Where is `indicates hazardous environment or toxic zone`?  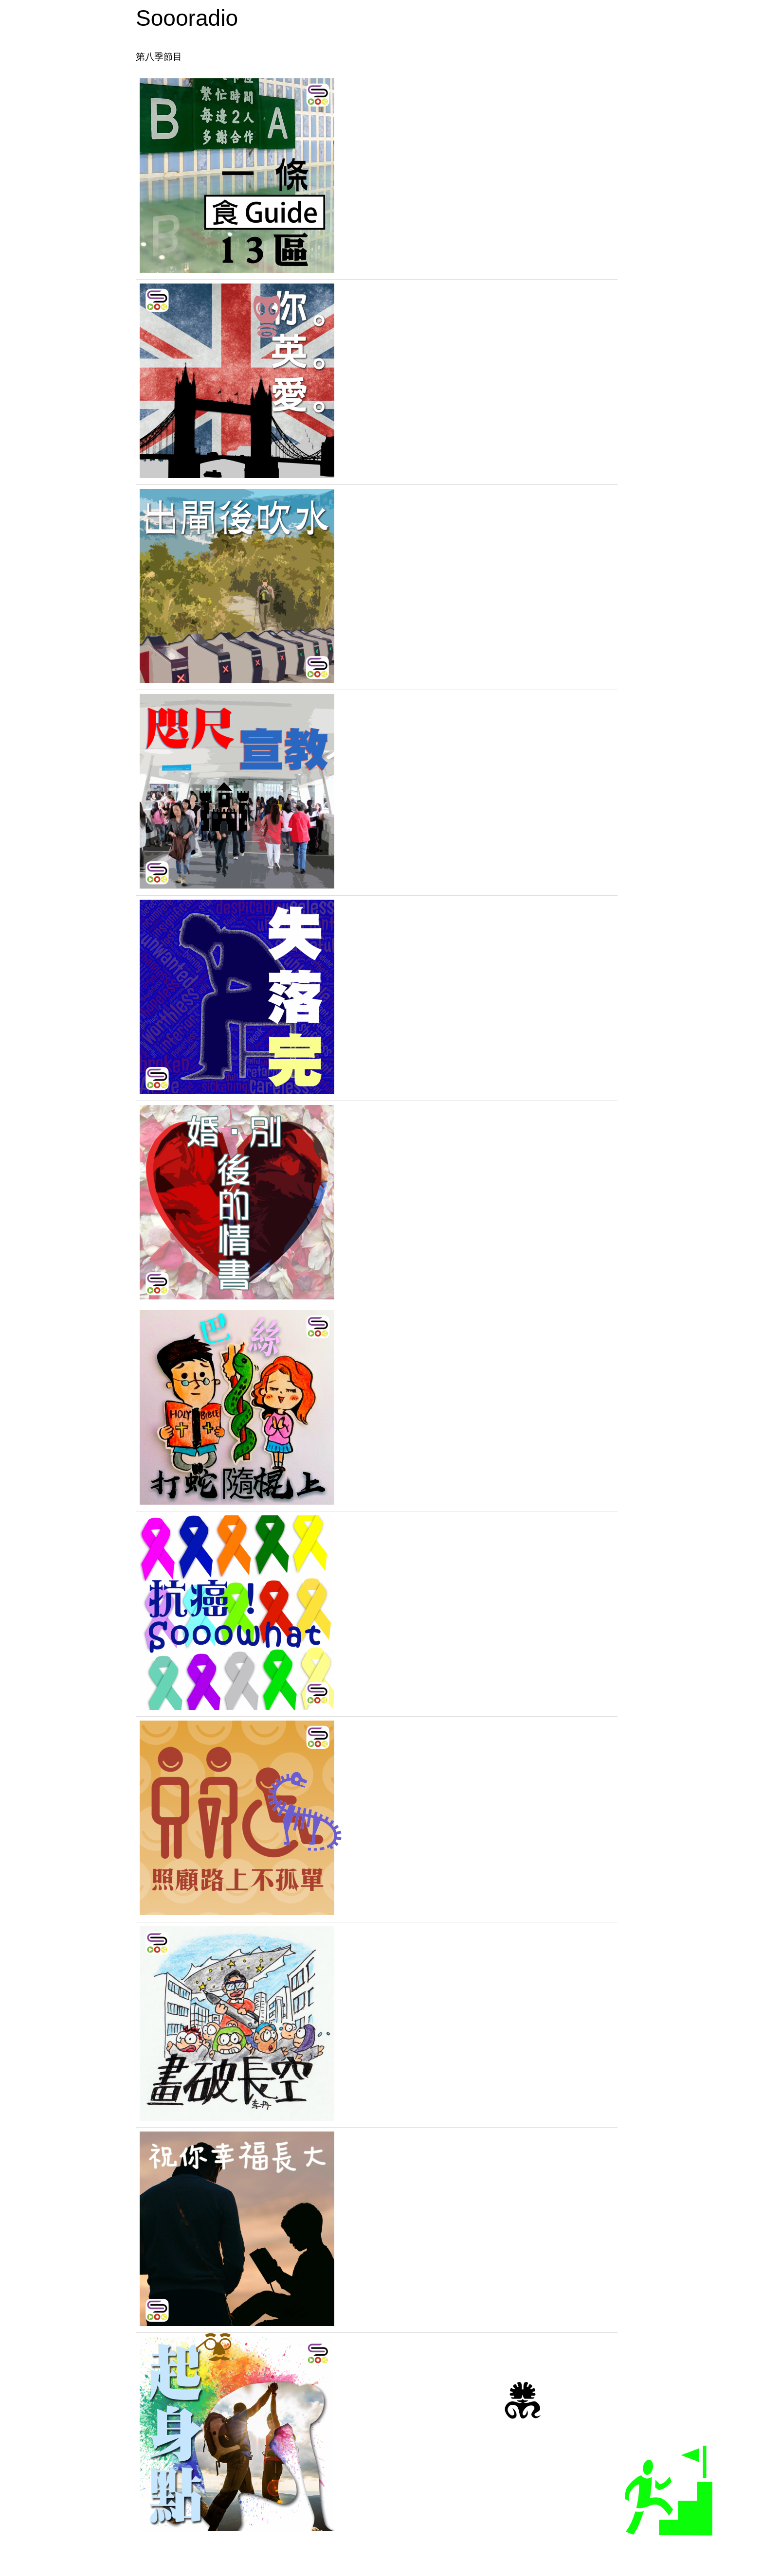 indicates hazardous environment or toxic zone is located at coordinates (267, 316).